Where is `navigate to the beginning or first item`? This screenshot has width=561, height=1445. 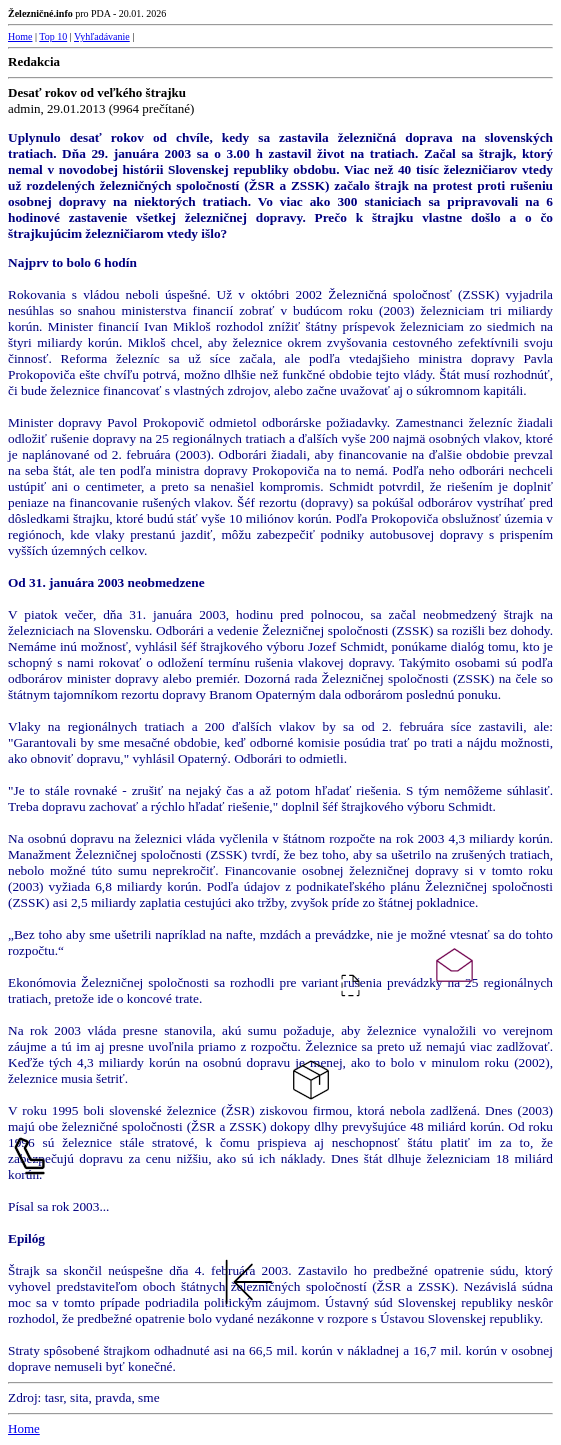 navigate to the beginning or first item is located at coordinates (248, 1282).